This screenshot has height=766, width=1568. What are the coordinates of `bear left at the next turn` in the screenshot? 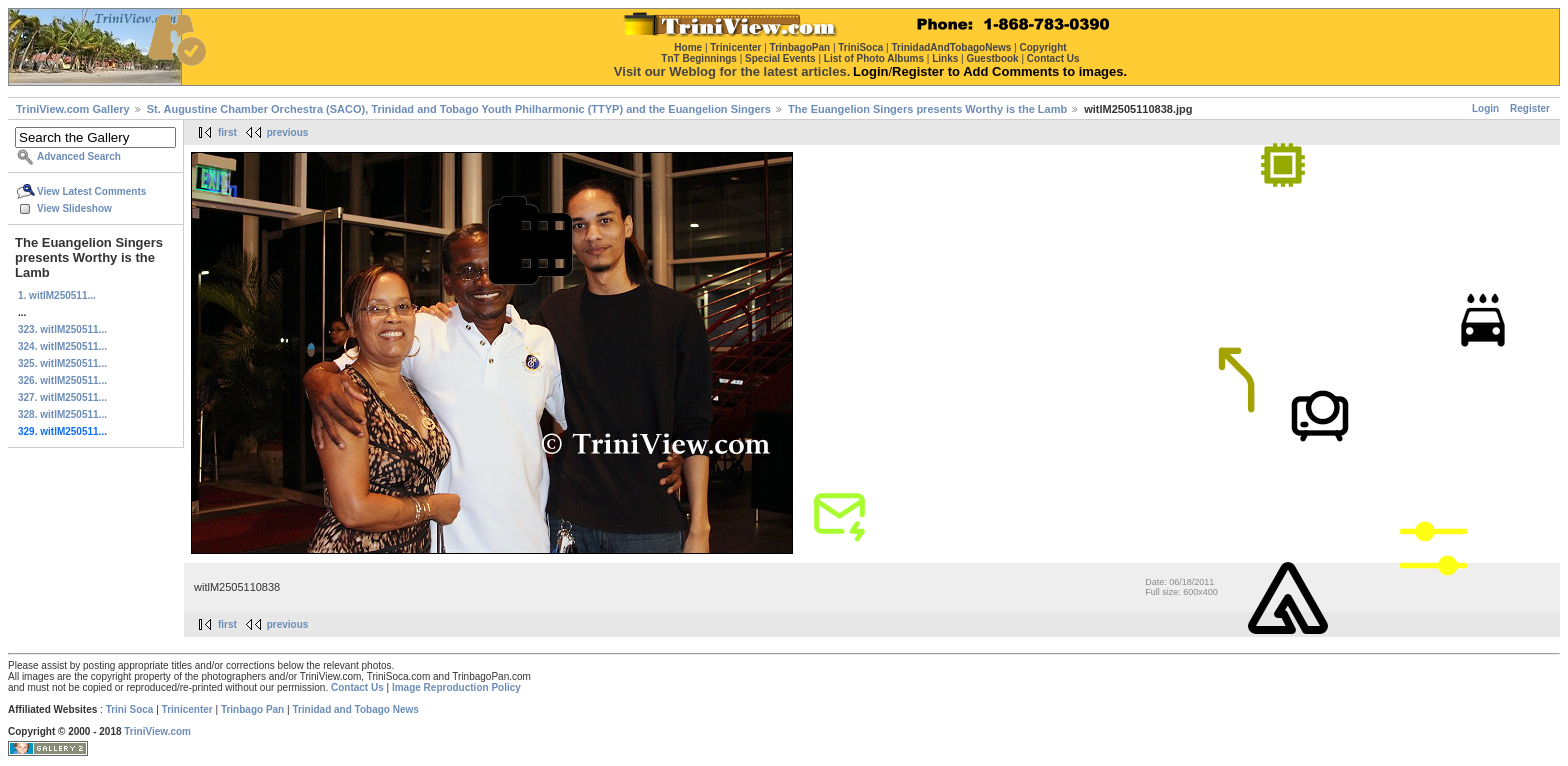 It's located at (1235, 380).